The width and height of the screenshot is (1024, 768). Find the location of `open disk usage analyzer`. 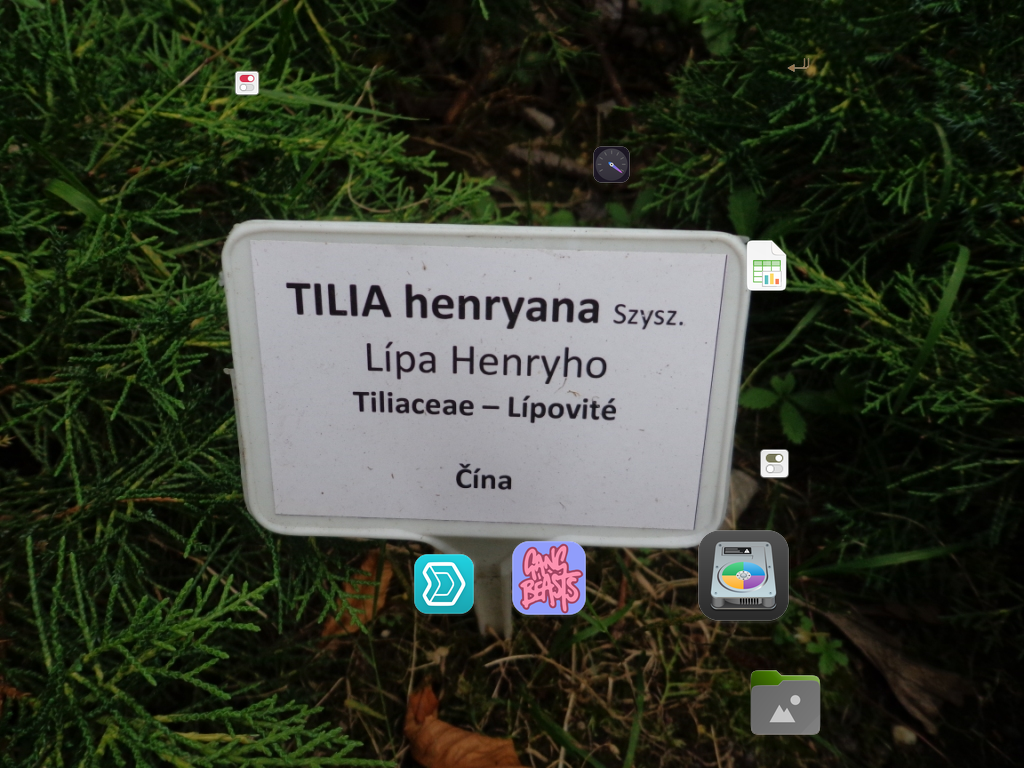

open disk usage analyzer is located at coordinates (743, 575).